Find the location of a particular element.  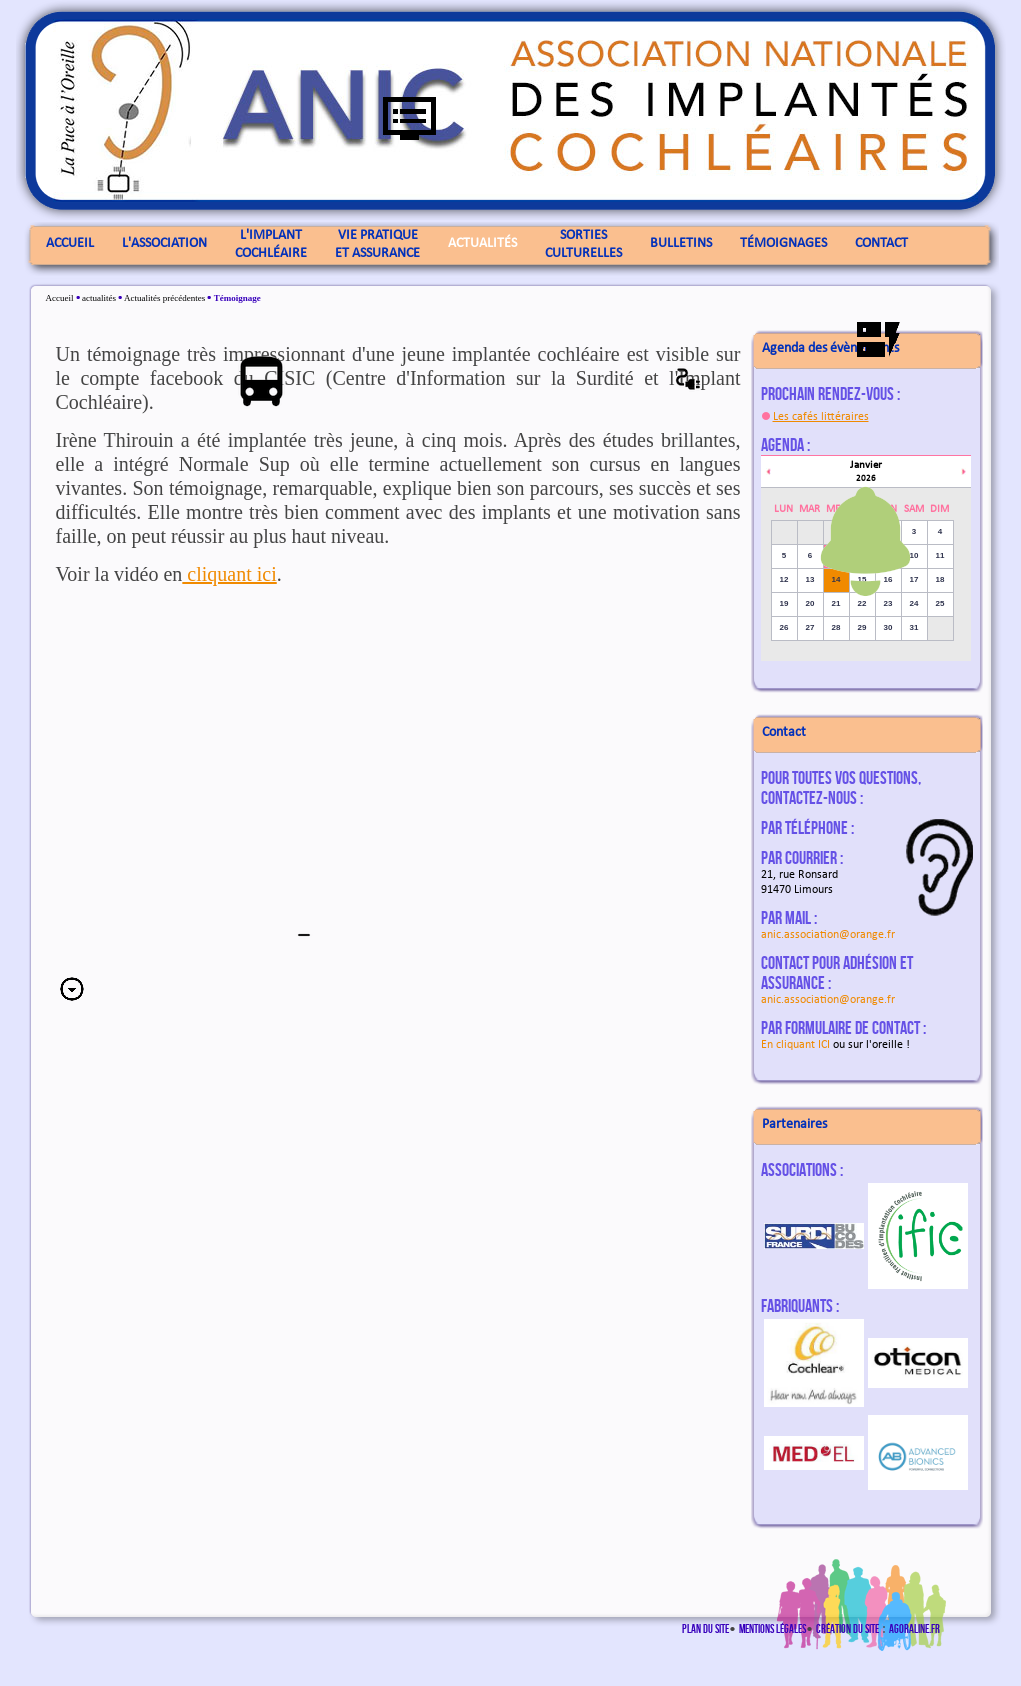

find nearby electrical or charging services is located at coordinates (688, 379).